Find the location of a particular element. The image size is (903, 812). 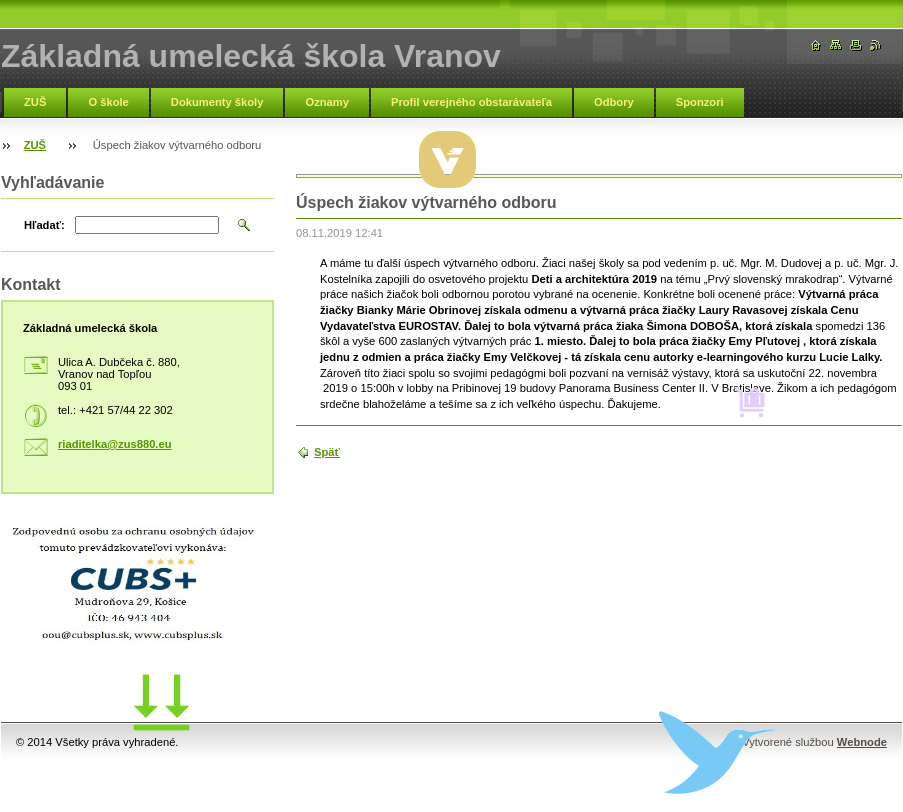

access luggage or baggage services is located at coordinates (751, 401).